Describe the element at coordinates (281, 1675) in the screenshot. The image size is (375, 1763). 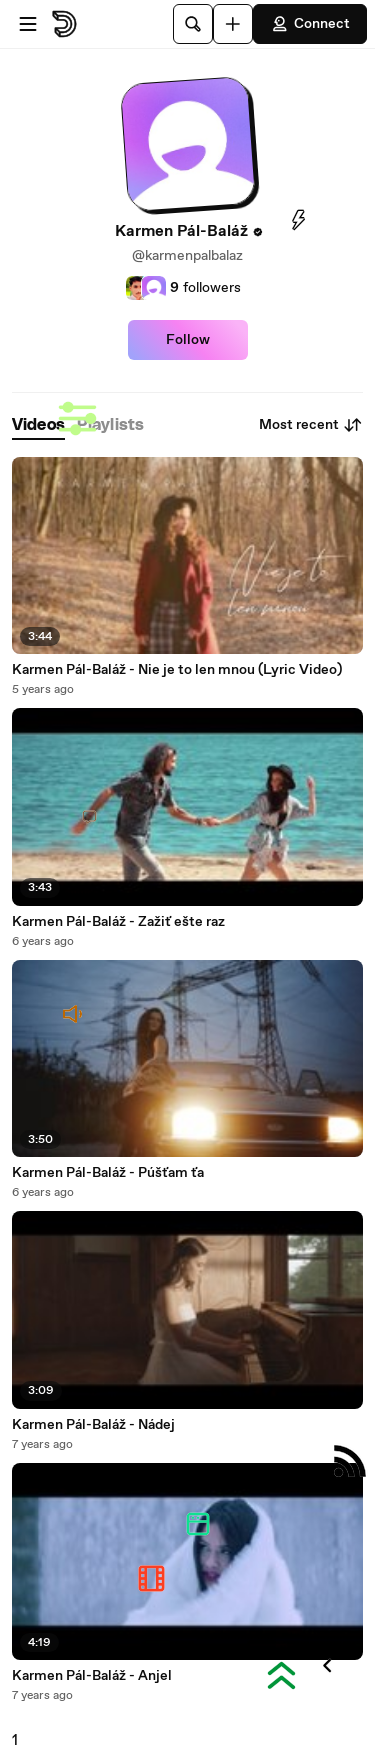
I see `scroll to top of page` at that location.